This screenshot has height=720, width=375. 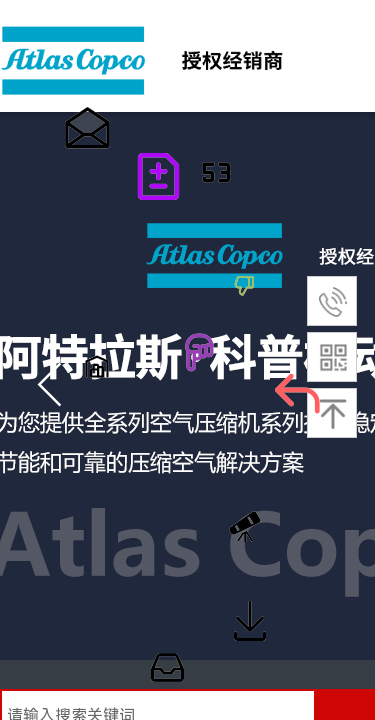 I want to click on reply to a message or comment, so click(x=297, y=394).